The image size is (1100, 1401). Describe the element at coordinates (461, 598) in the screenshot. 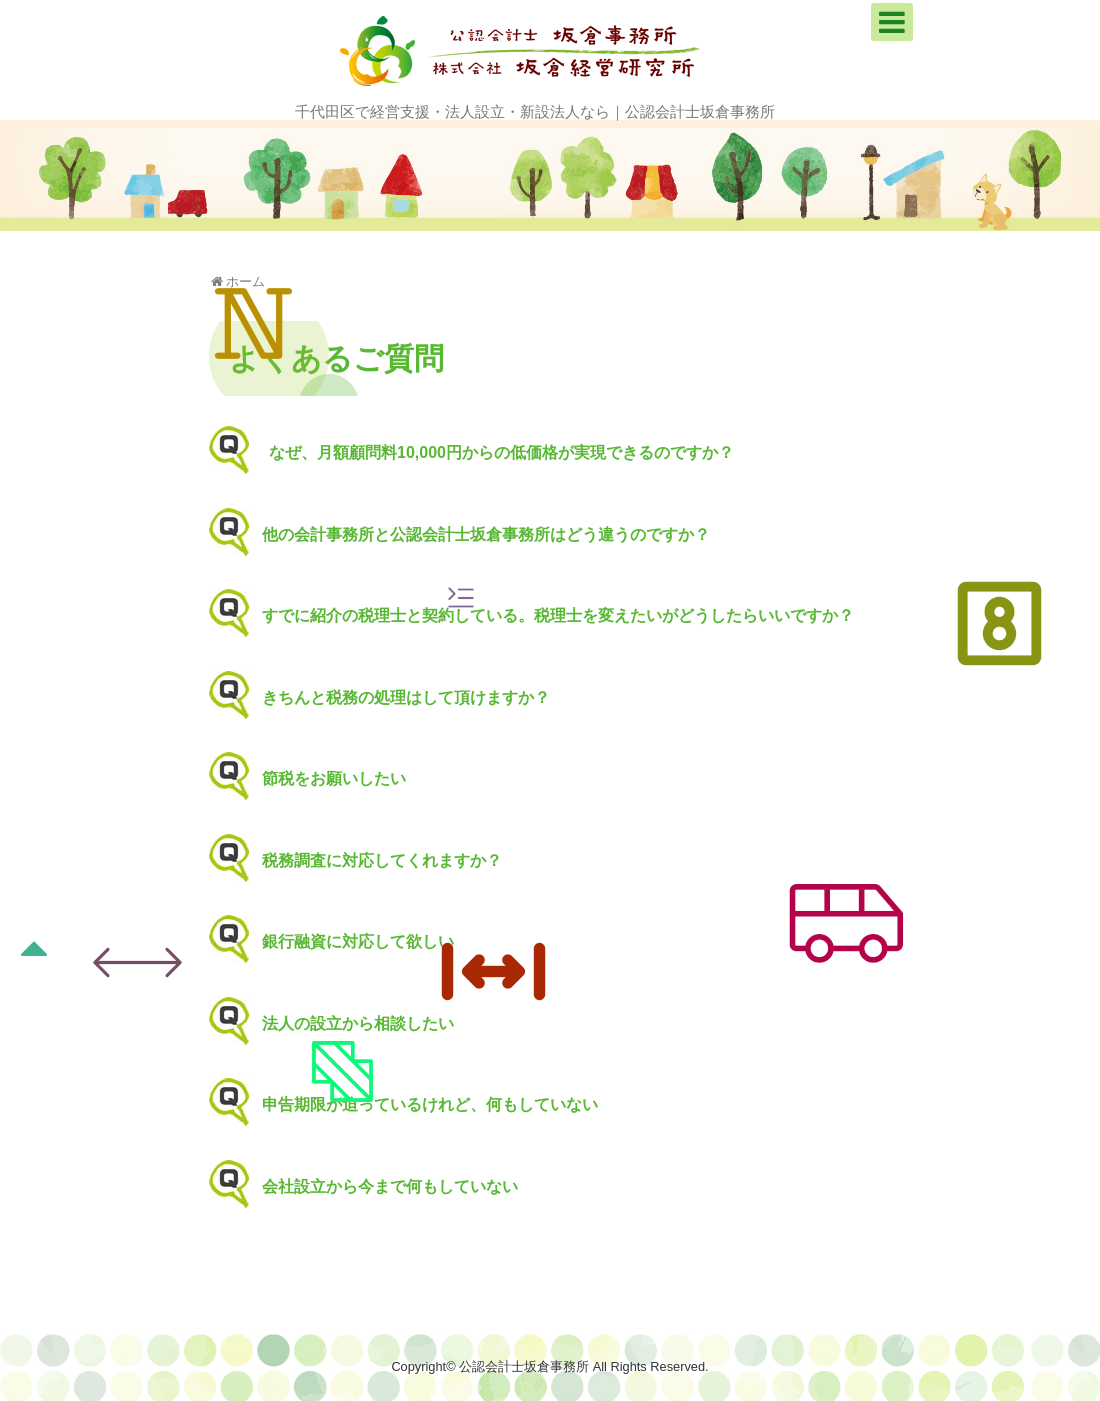

I see `increase text indentation` at that location.